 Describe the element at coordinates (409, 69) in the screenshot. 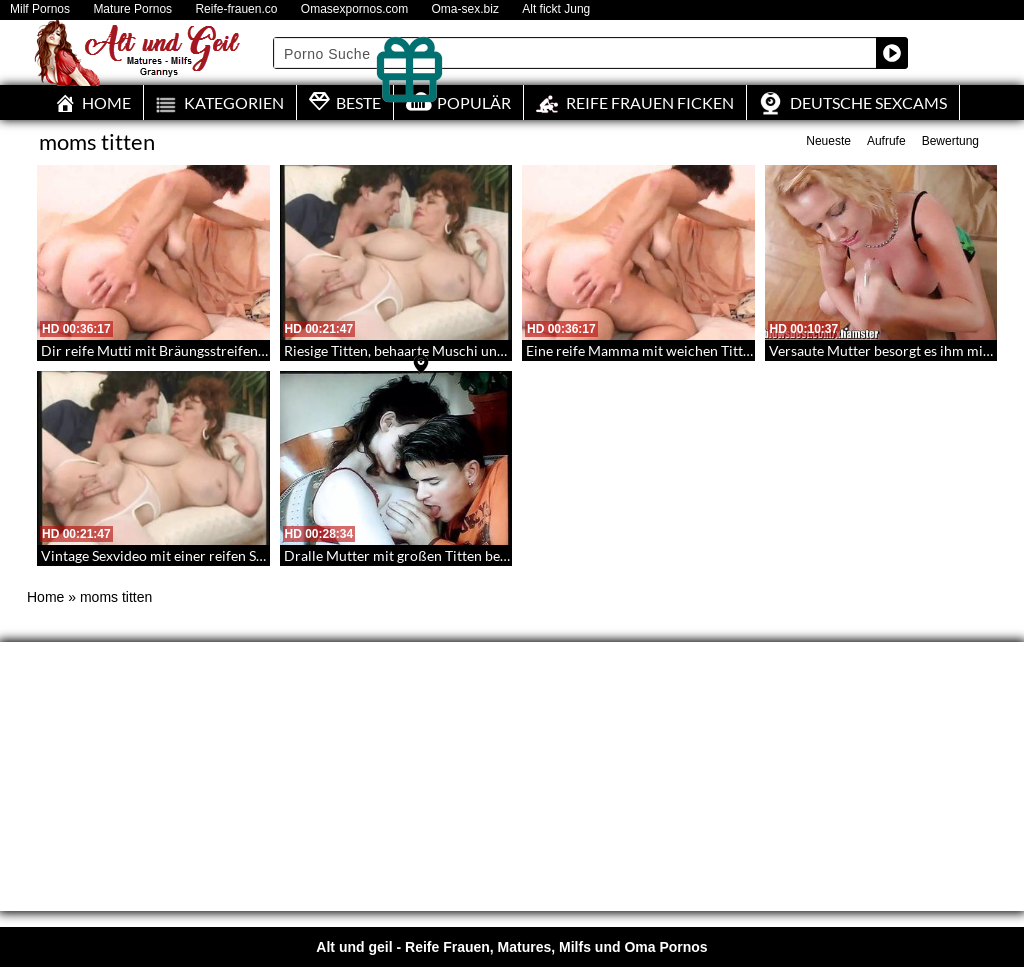

I see `view gifts or rewards` at that location.